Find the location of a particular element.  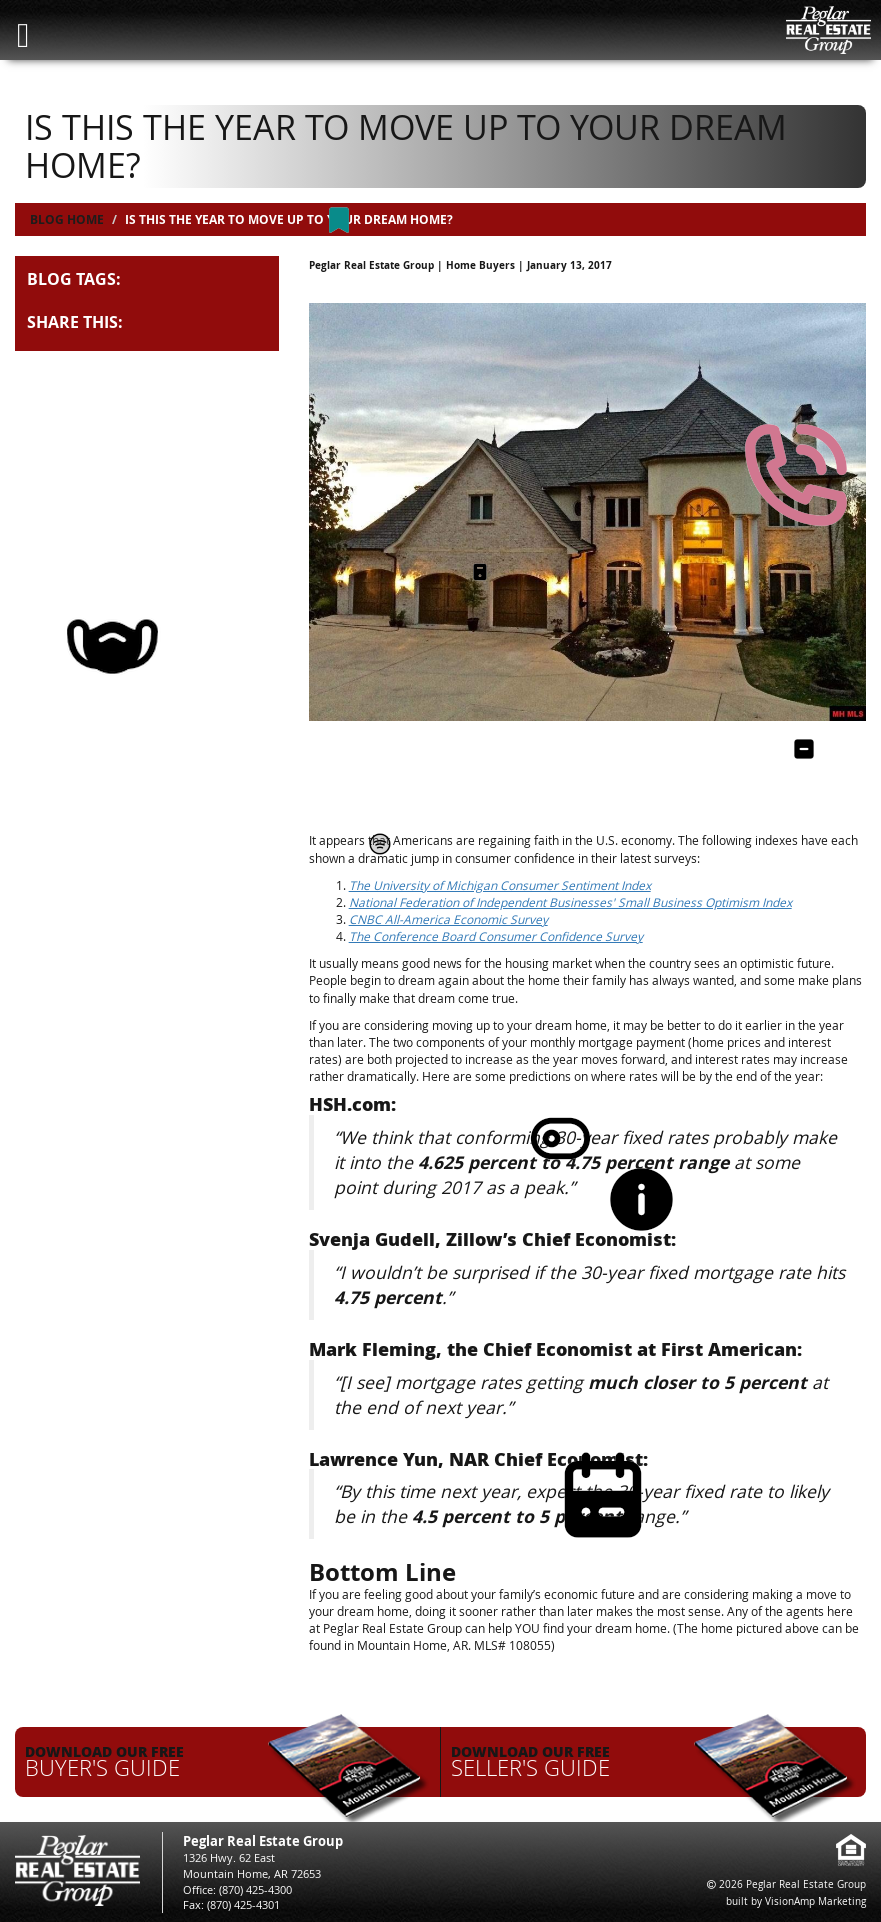

view more information or details is located at coordinates (641, 1199).